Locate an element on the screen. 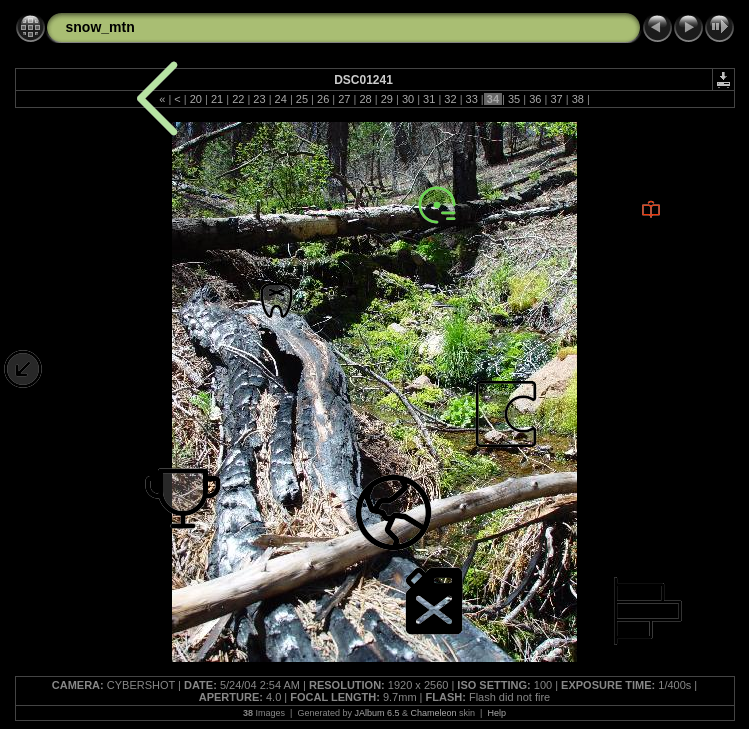  go back to the previous screen is located at coordinates (160, 98).